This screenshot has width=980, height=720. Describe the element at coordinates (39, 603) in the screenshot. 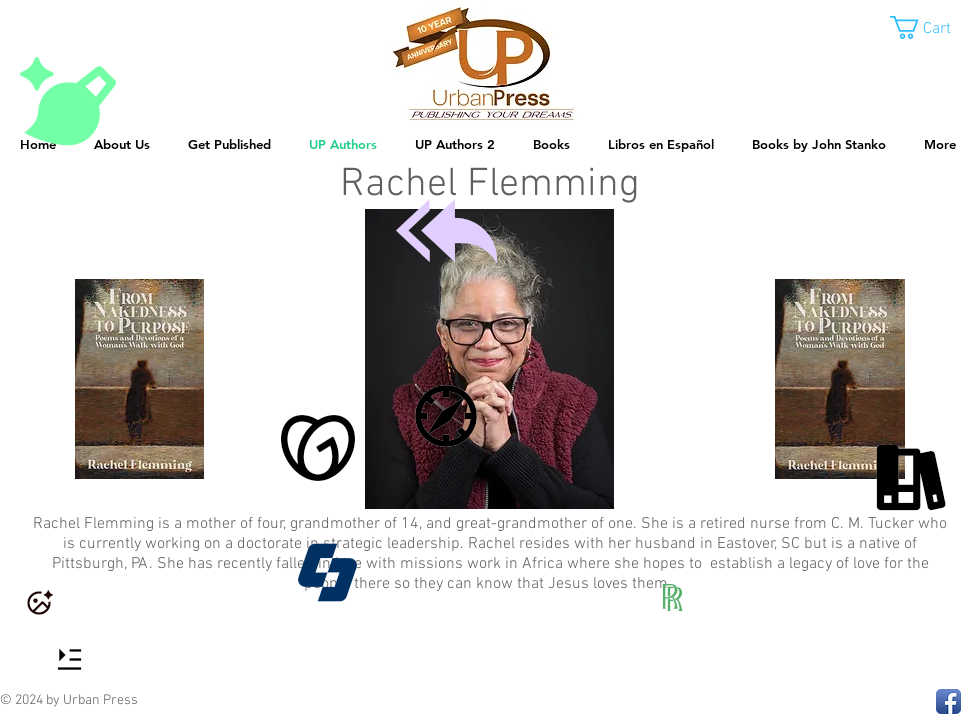

I see `generate AI-enhanced image` at that location.